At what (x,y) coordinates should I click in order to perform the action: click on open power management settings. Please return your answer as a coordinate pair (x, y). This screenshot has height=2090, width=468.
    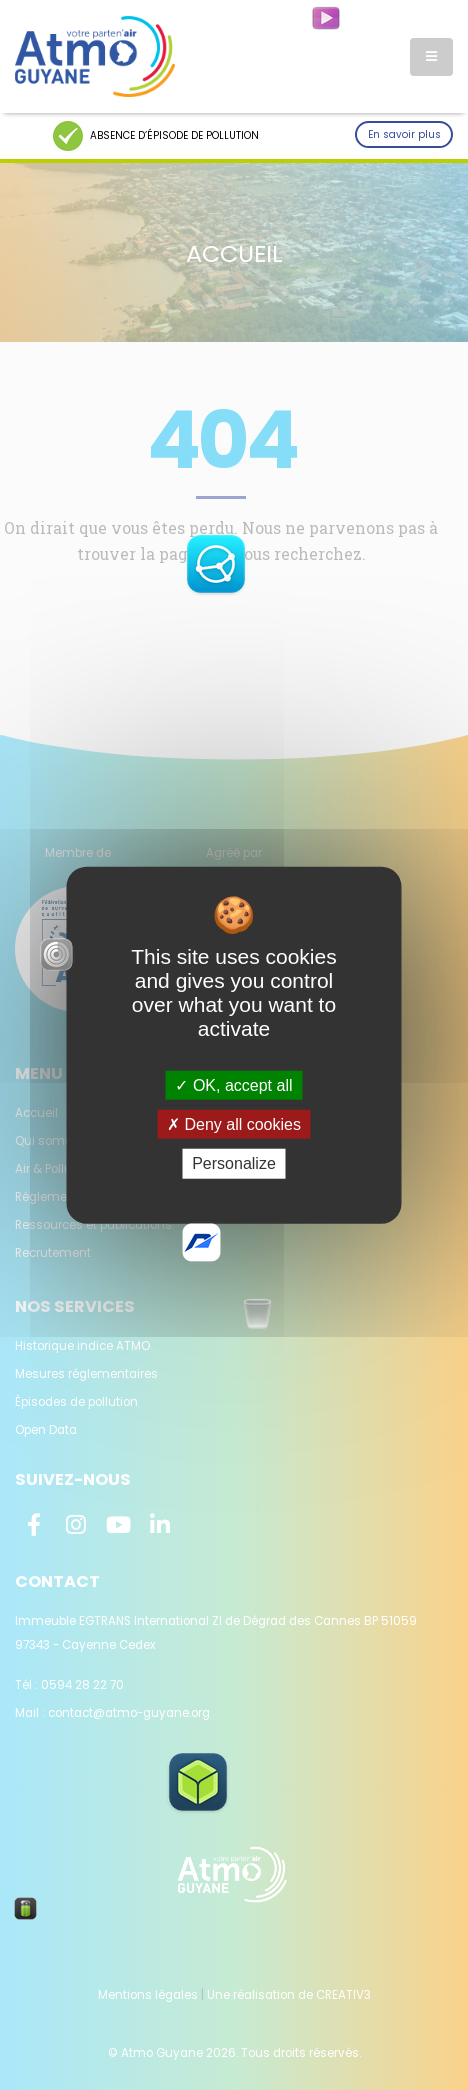
    Looking at the image, I should click on (25, 1908).